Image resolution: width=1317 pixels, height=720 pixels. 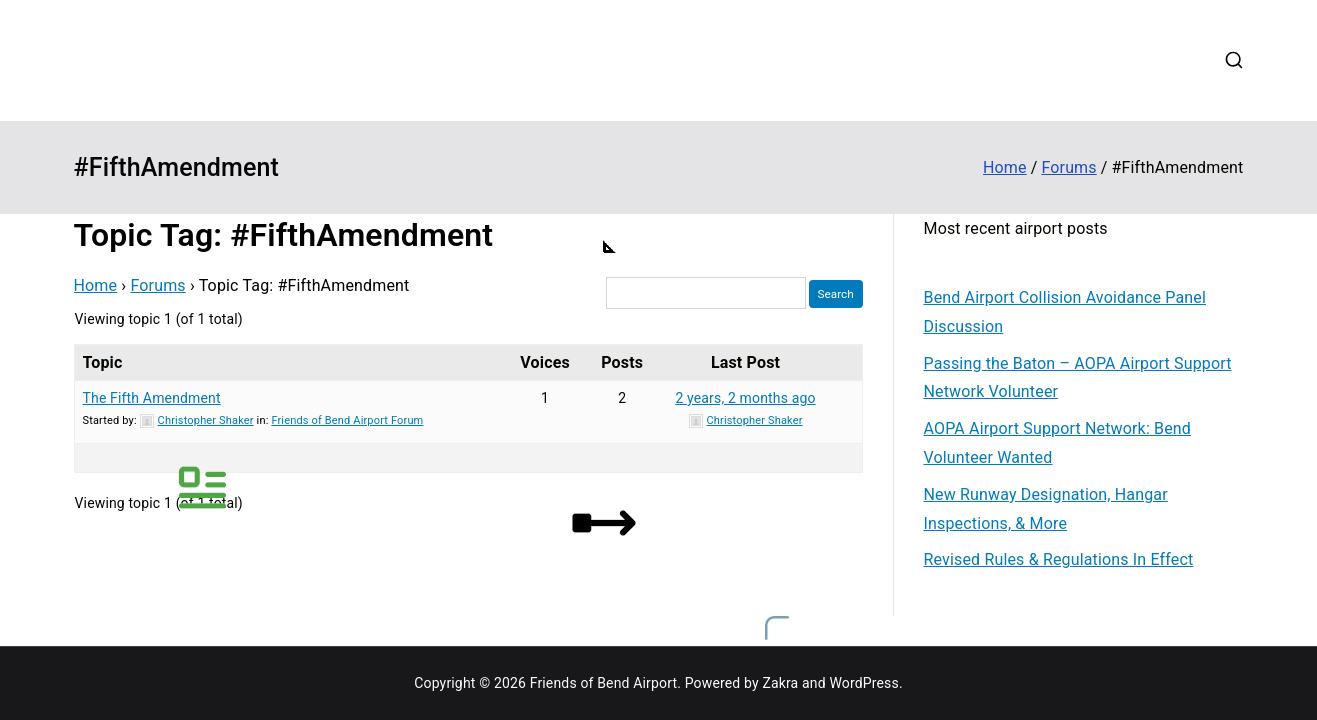 What do you see at coordinates (609, 246) in the screenshot?
I see `measure area or dimensions` at bounding box center [609, 246].